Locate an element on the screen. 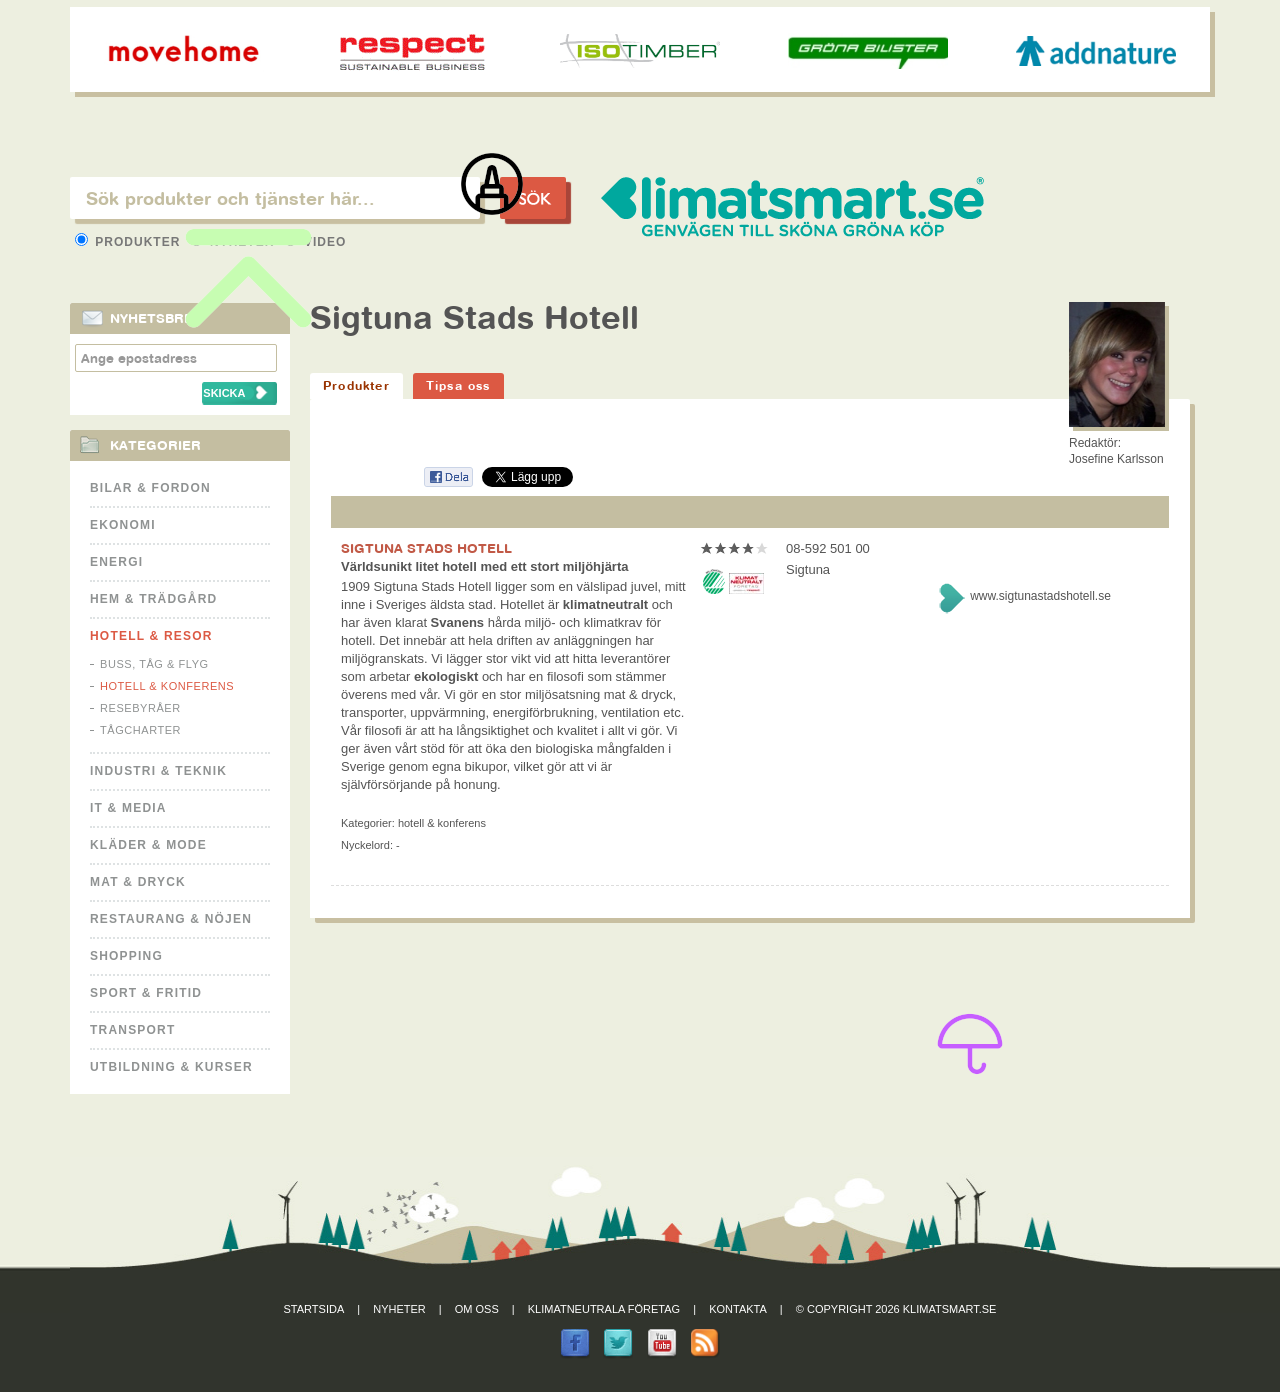 This screenshot has height=1392, width=1280. collapse or minimize a section is located at coordinates (248, 275).